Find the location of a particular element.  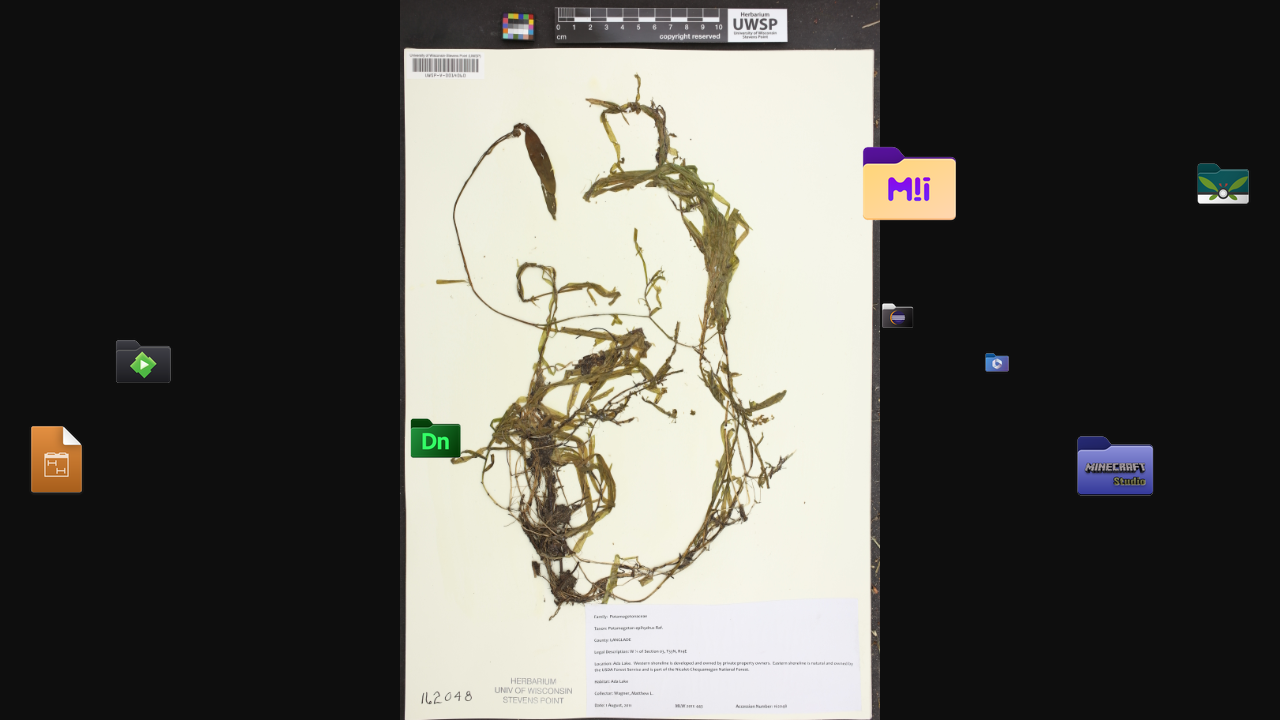

a kplato project management file is located at coordinates (56, 460).